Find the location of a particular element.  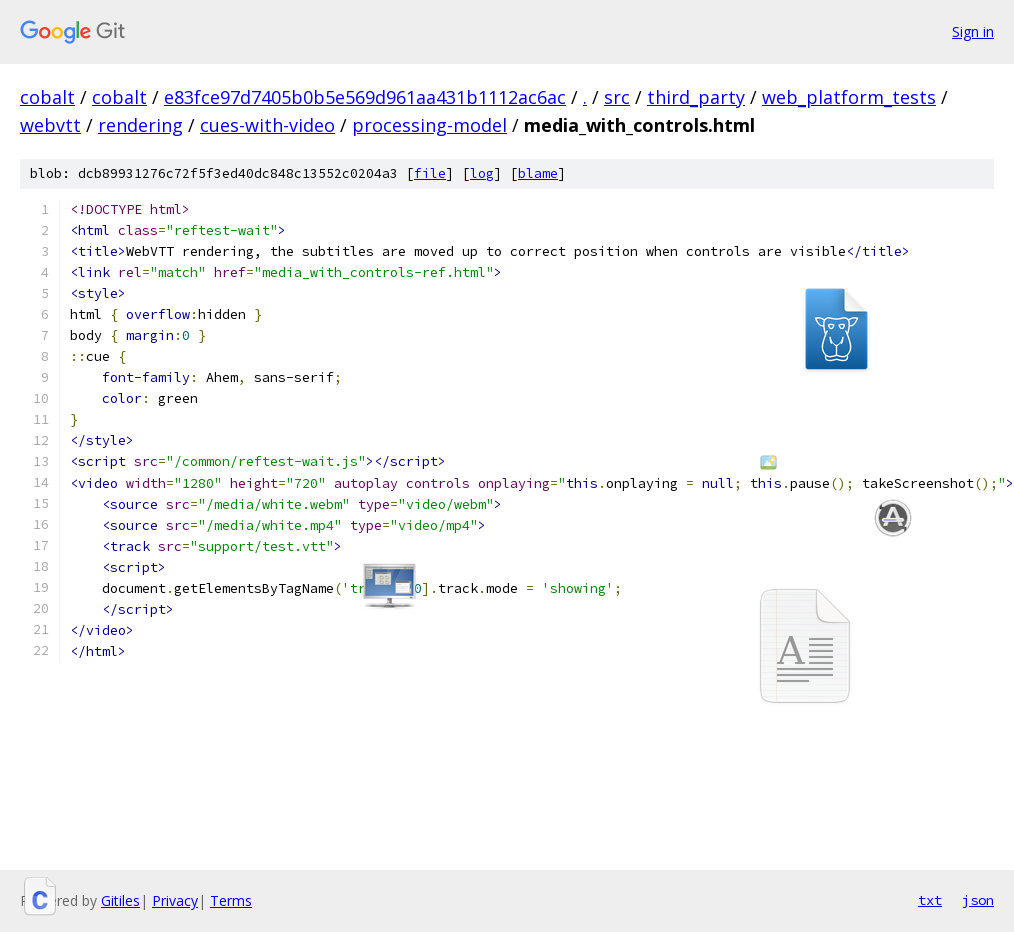

open the photo gallery app is located at coordinates (768, 462).